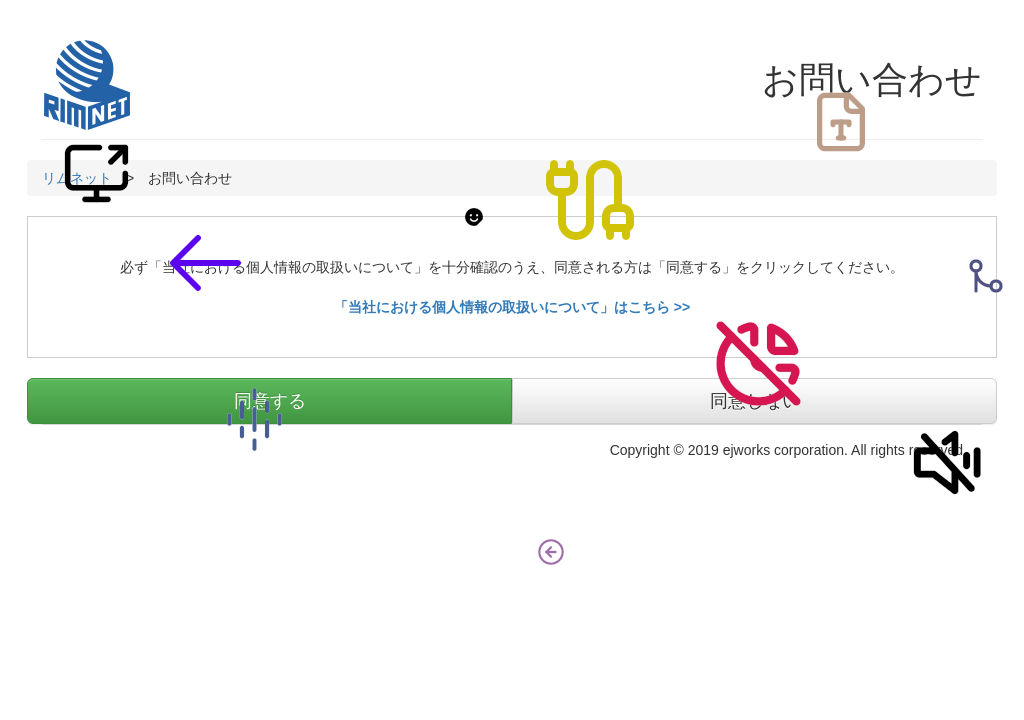  Describe the element at coordinates (841, 122) in the screenshot. I see `view text or document file type` at that location.